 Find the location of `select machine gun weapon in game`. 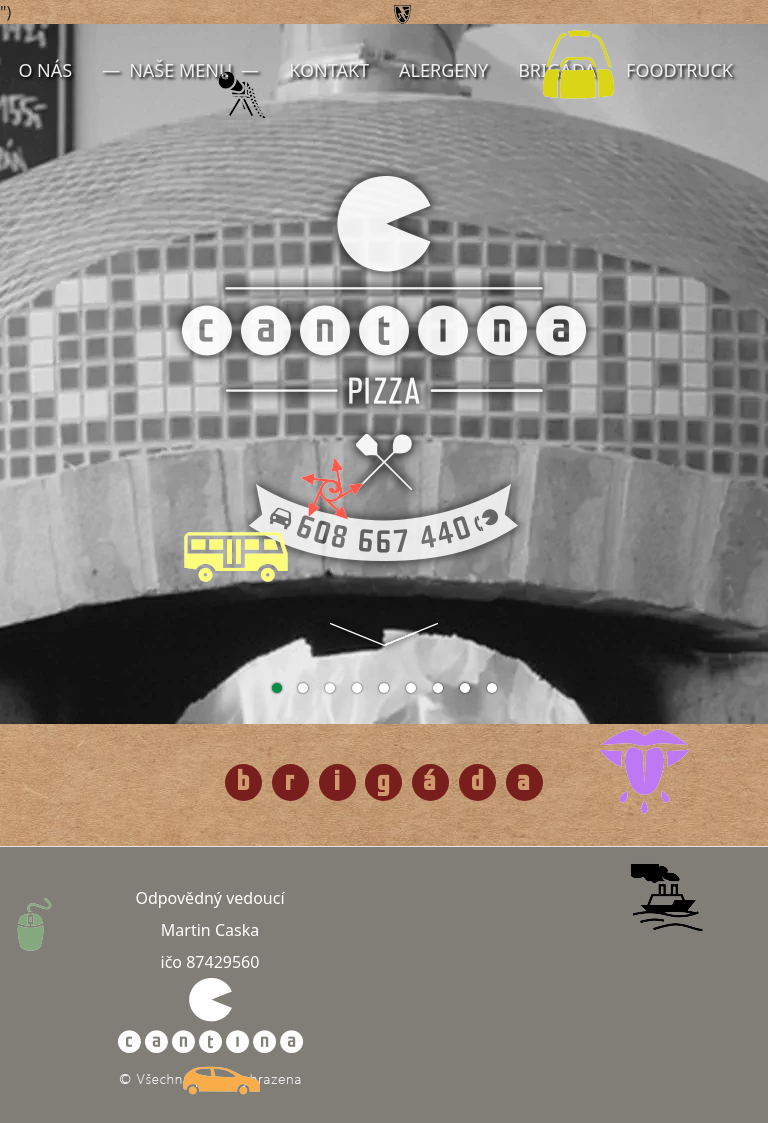

select machine gun weapon in game is located at coordinates (242, 95).